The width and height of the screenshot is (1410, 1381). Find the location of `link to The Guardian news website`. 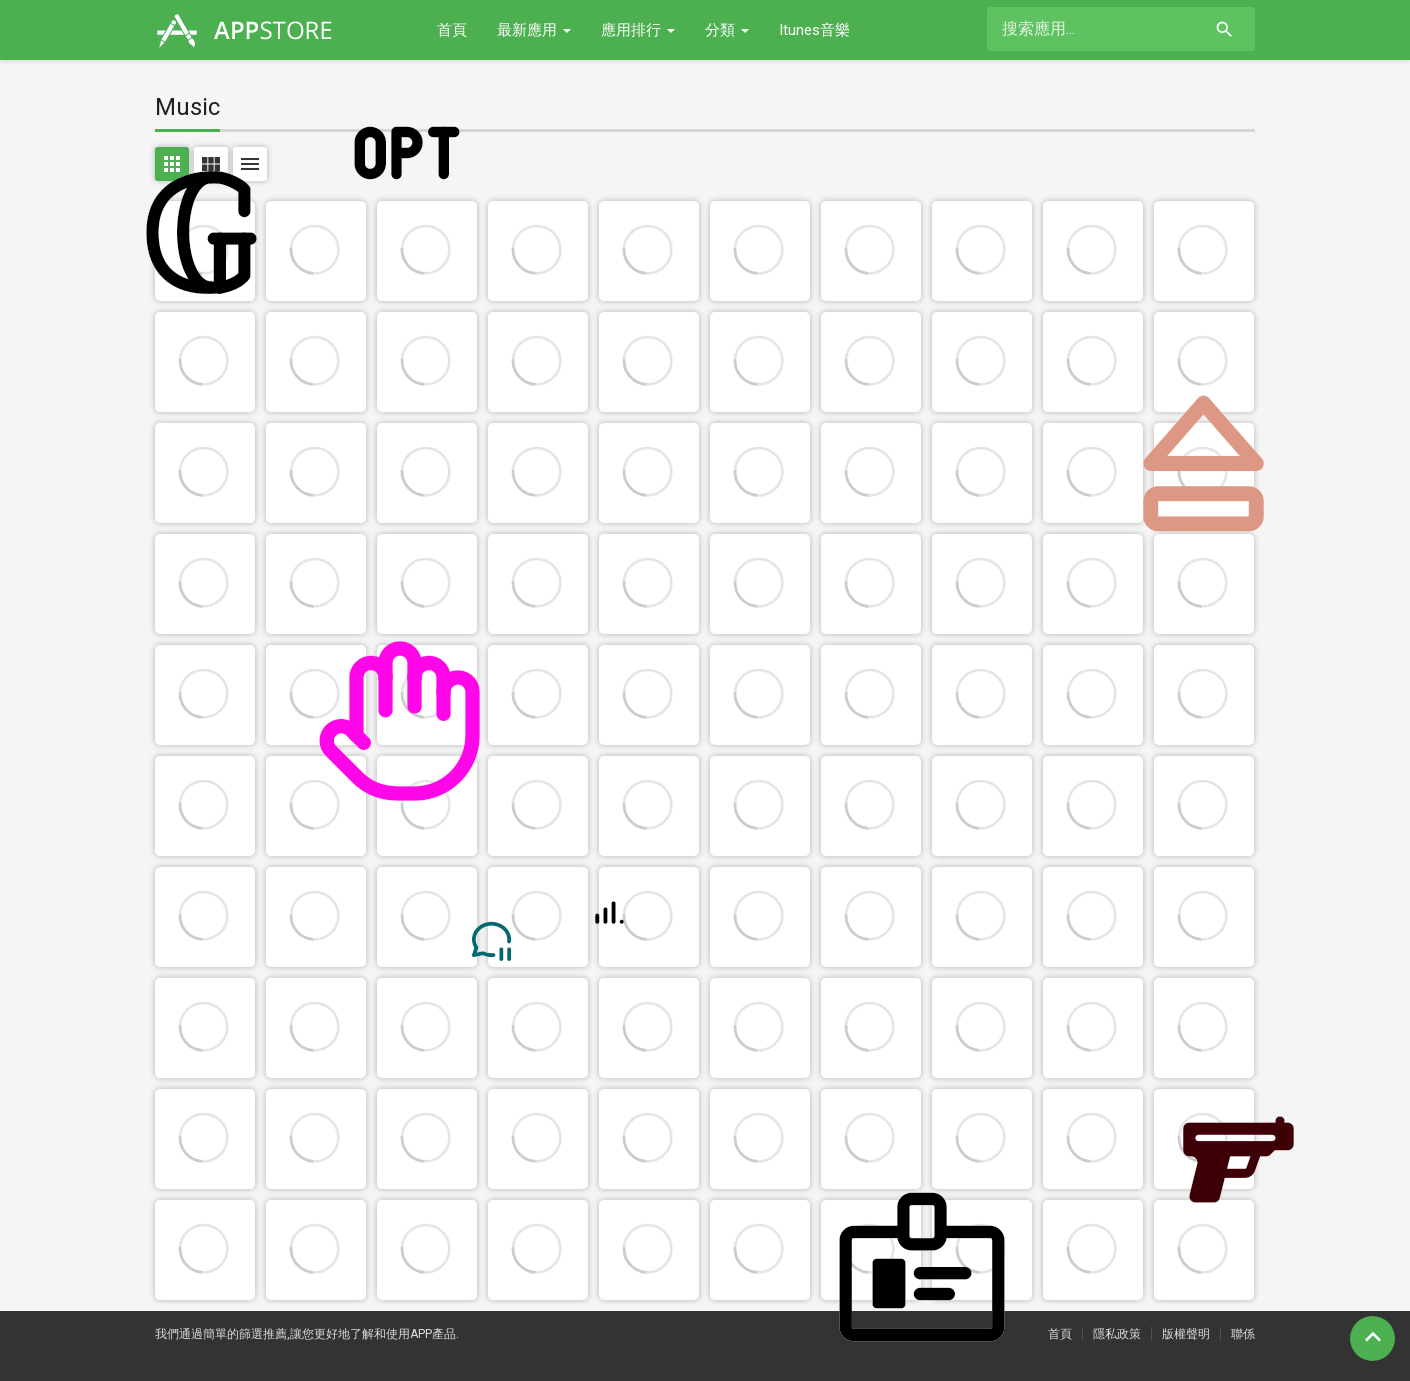

link to The Guardian news website is located at coordinates (201, 232).